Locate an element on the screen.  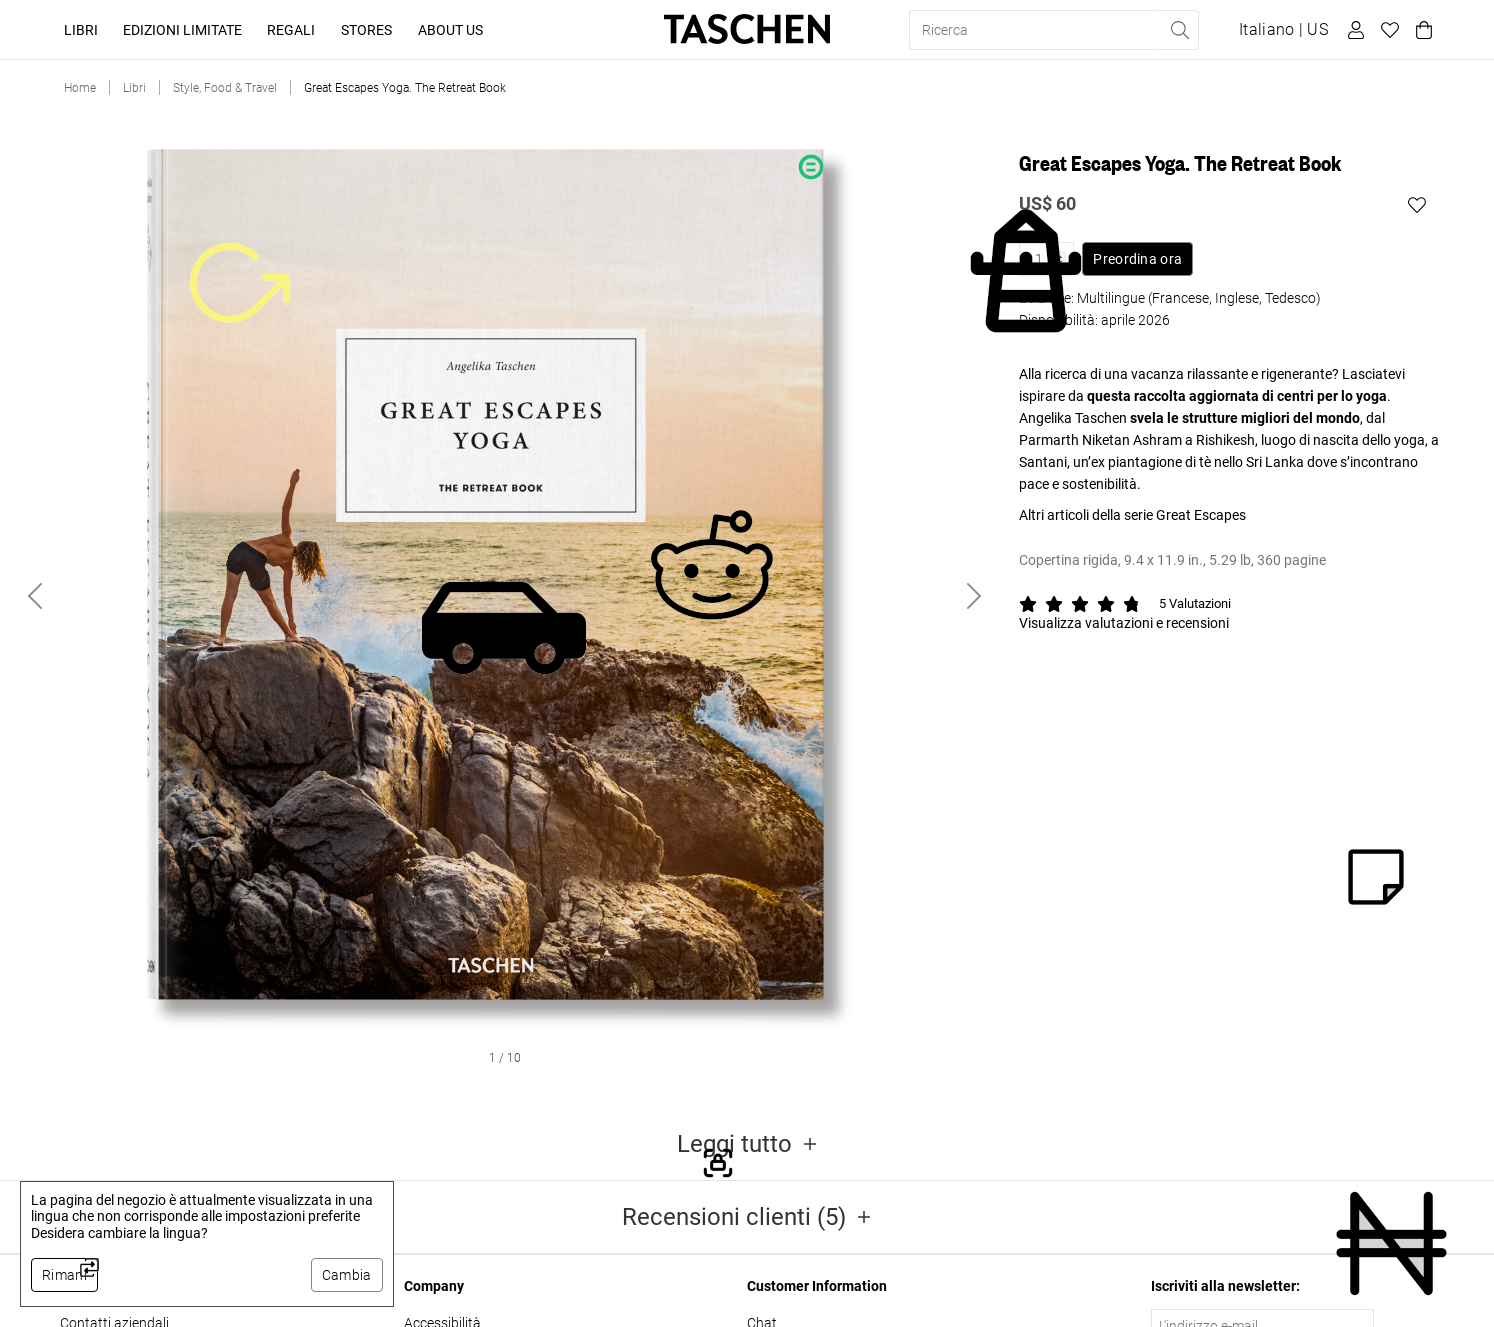
view or select Nigerian naira currency is located at coordinates (1391, 1243).